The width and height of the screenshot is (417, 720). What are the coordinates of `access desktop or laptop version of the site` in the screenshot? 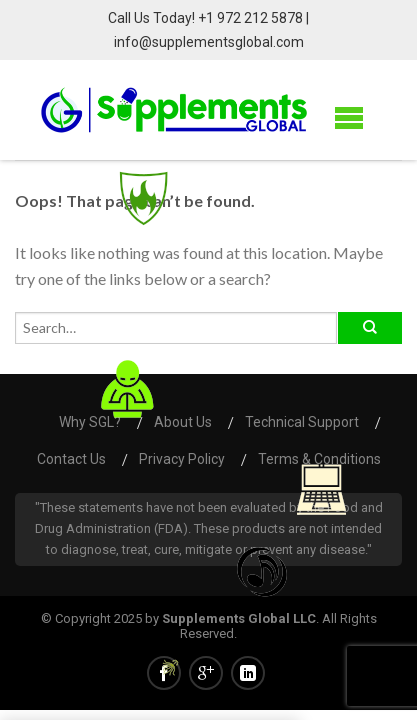 It's located at (321, 489).